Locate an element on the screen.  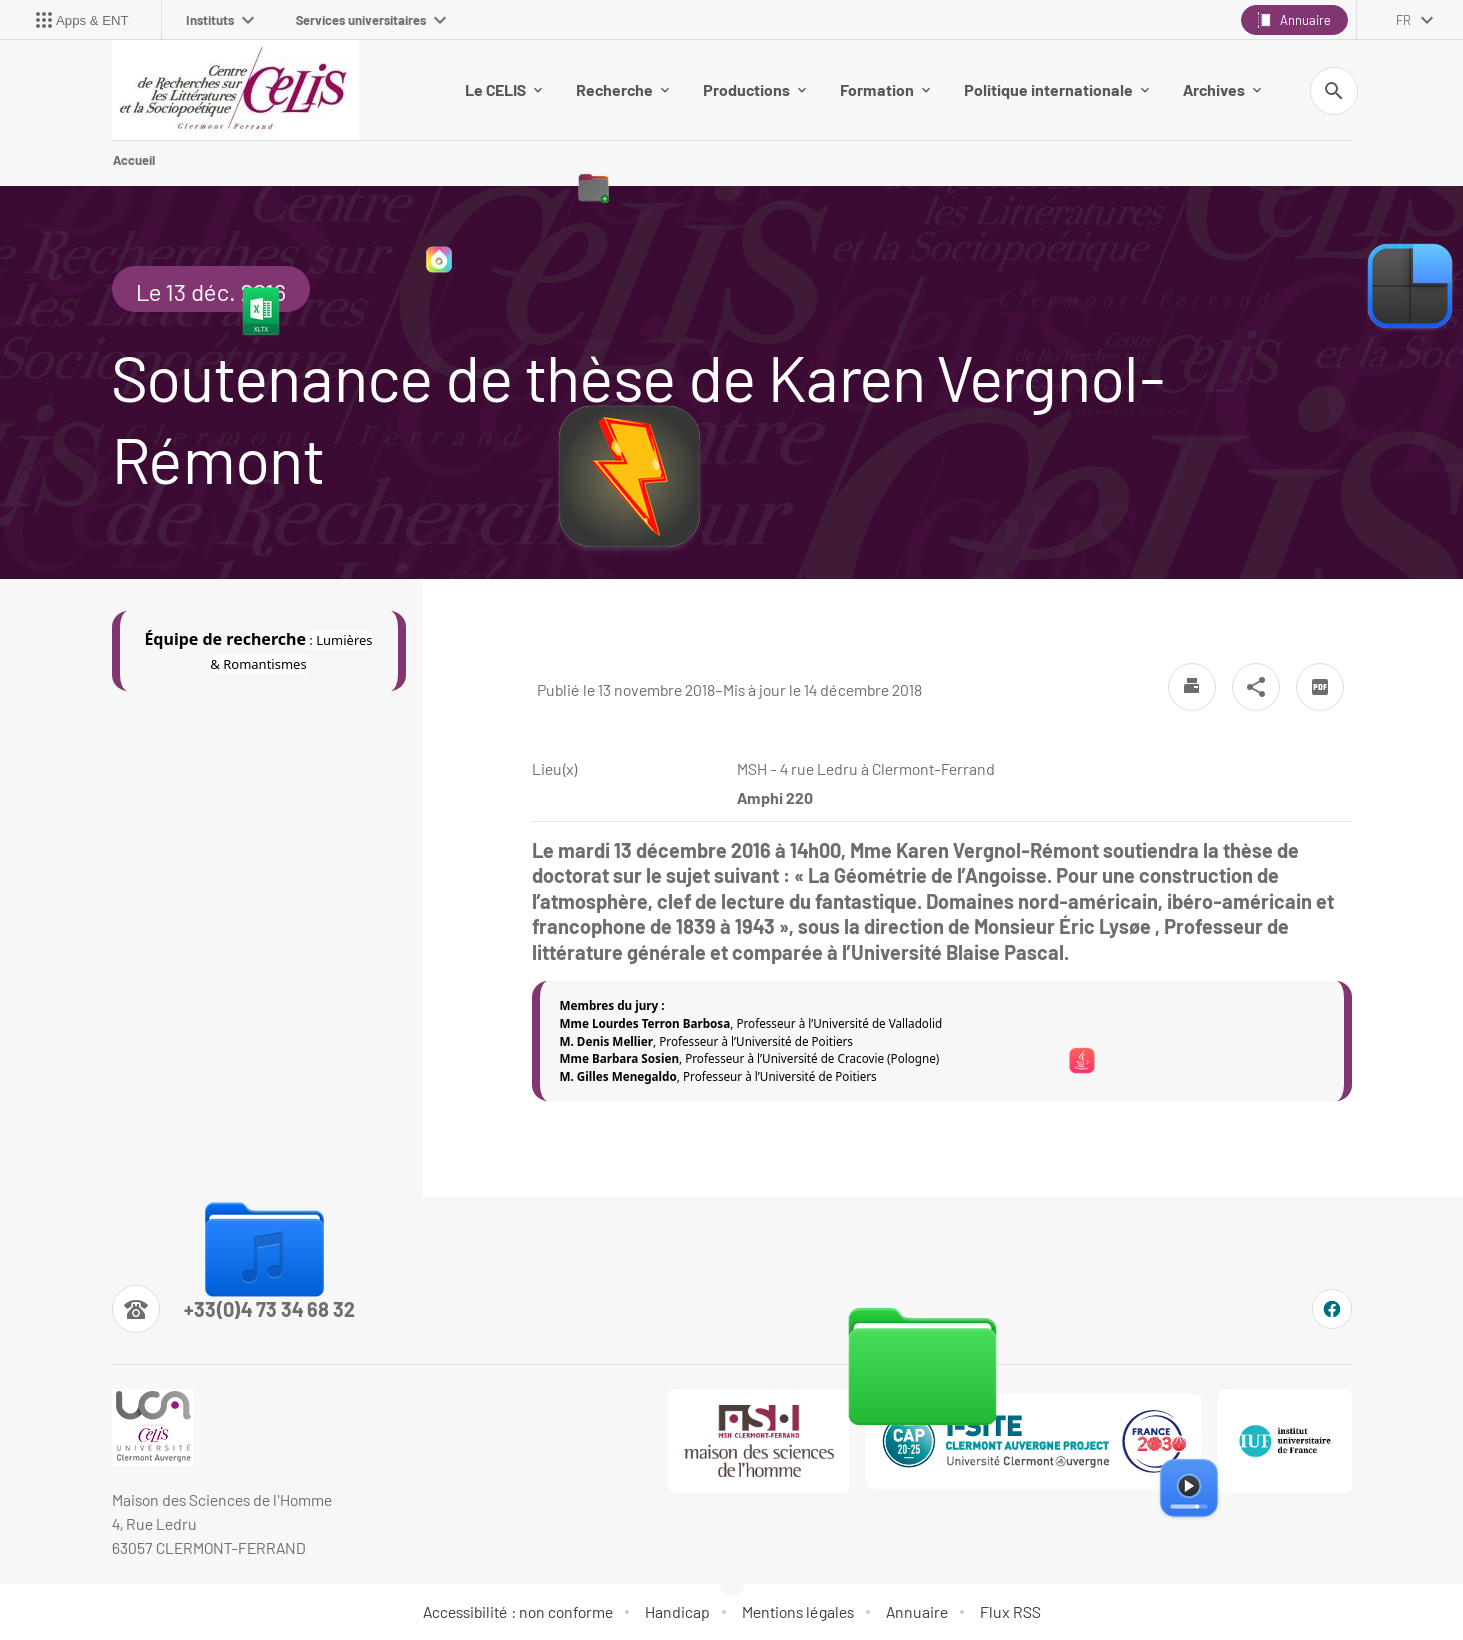
switch to workspace in the top-right position is located at coordinates (1410, 286).